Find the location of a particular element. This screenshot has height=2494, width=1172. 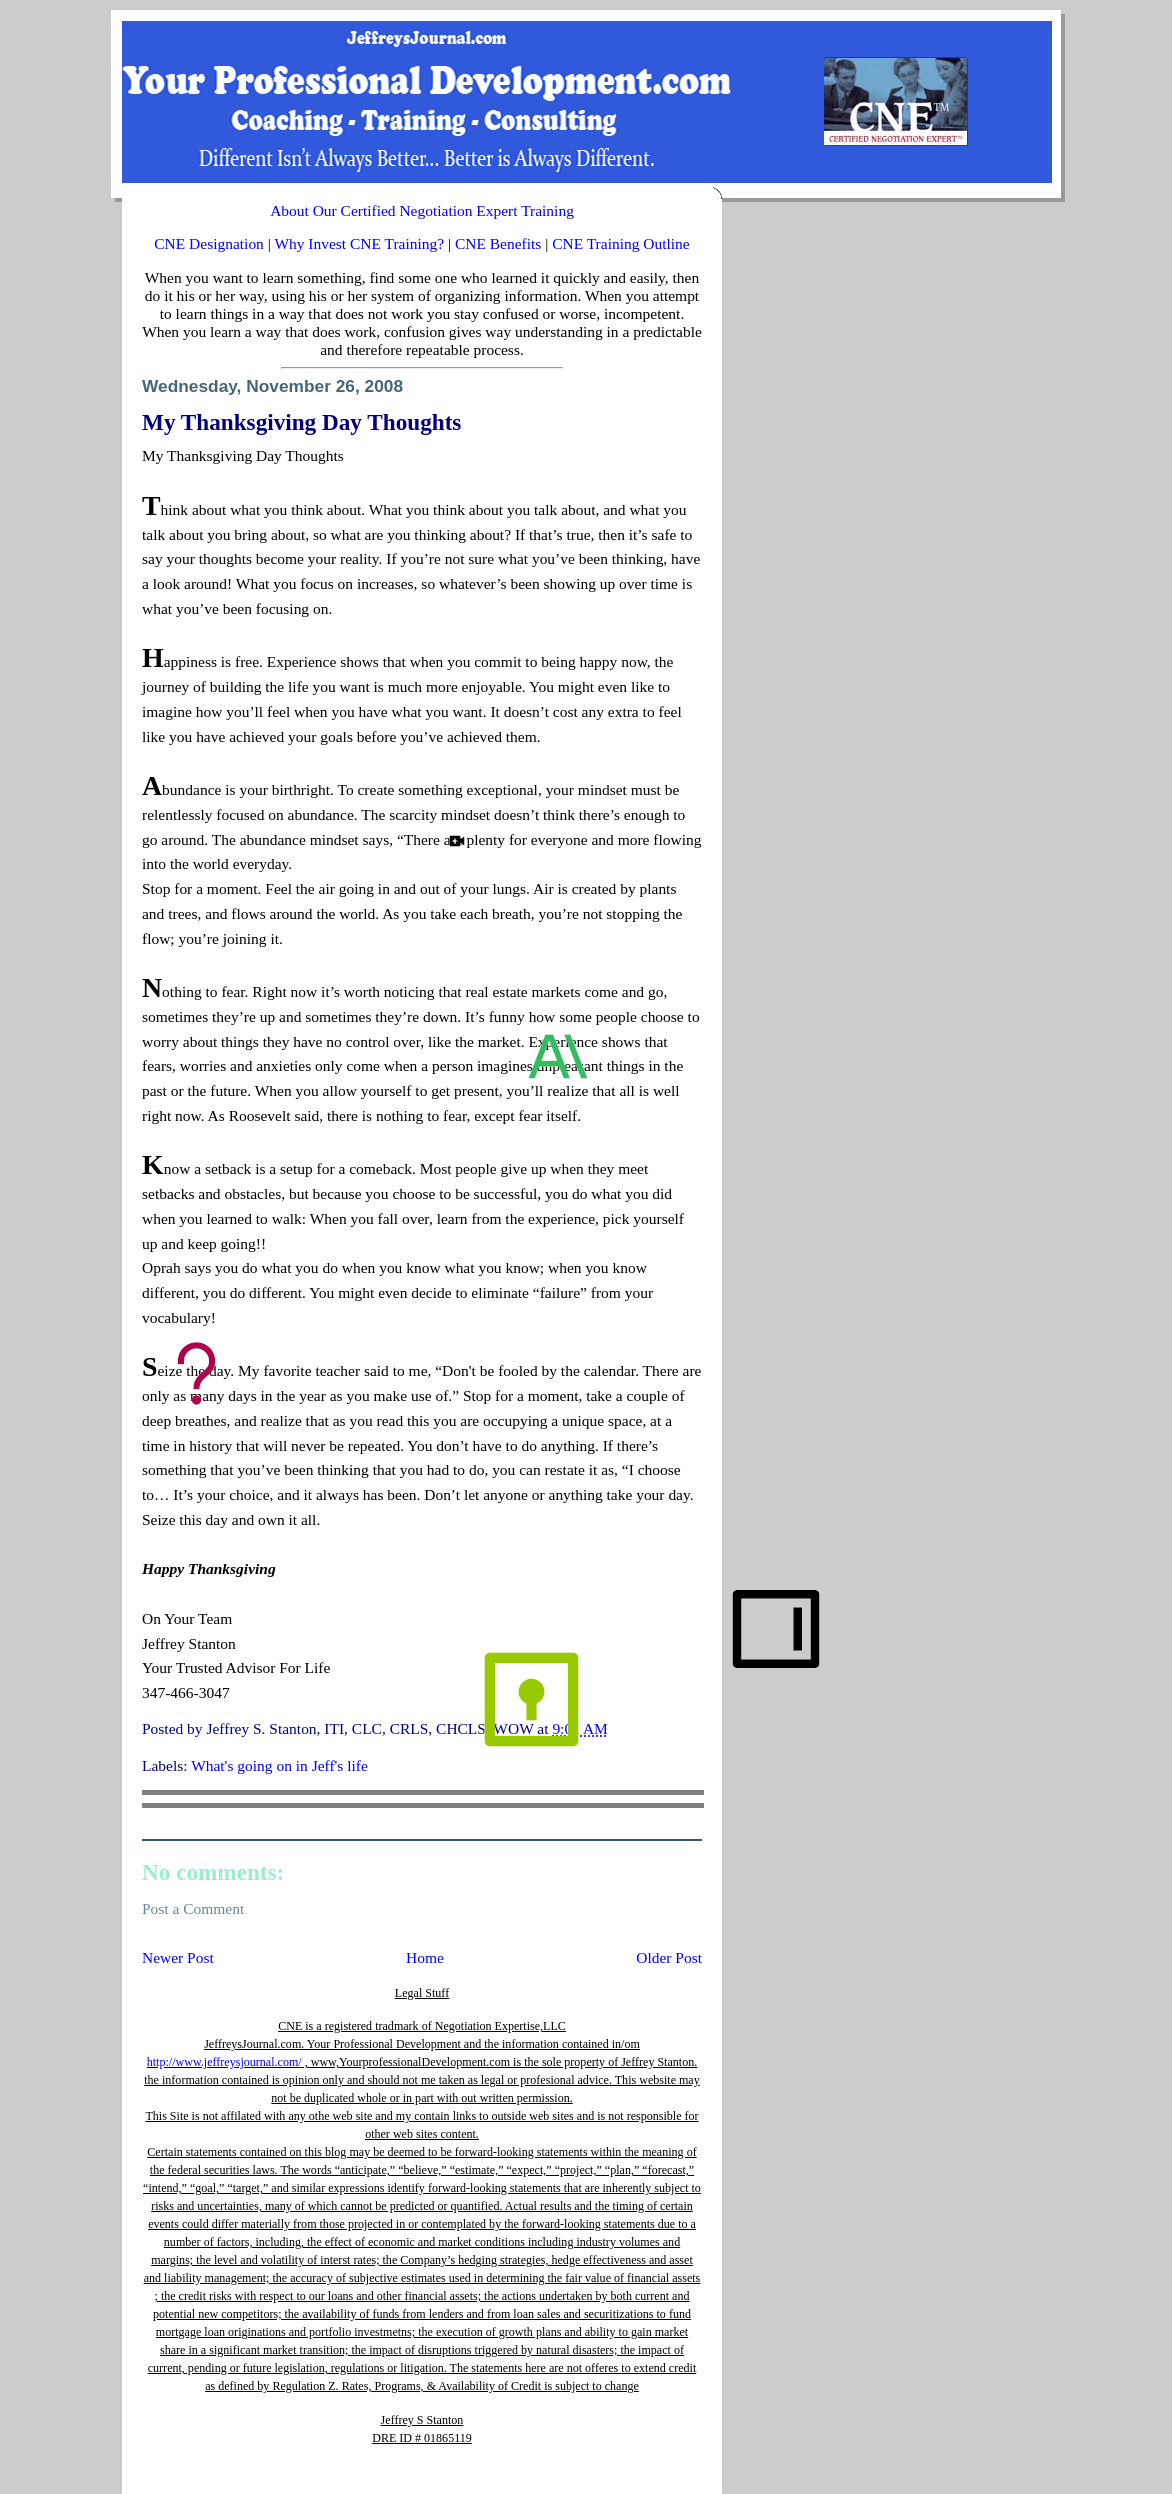

add a new video recording is located at coordinates (457, 841).